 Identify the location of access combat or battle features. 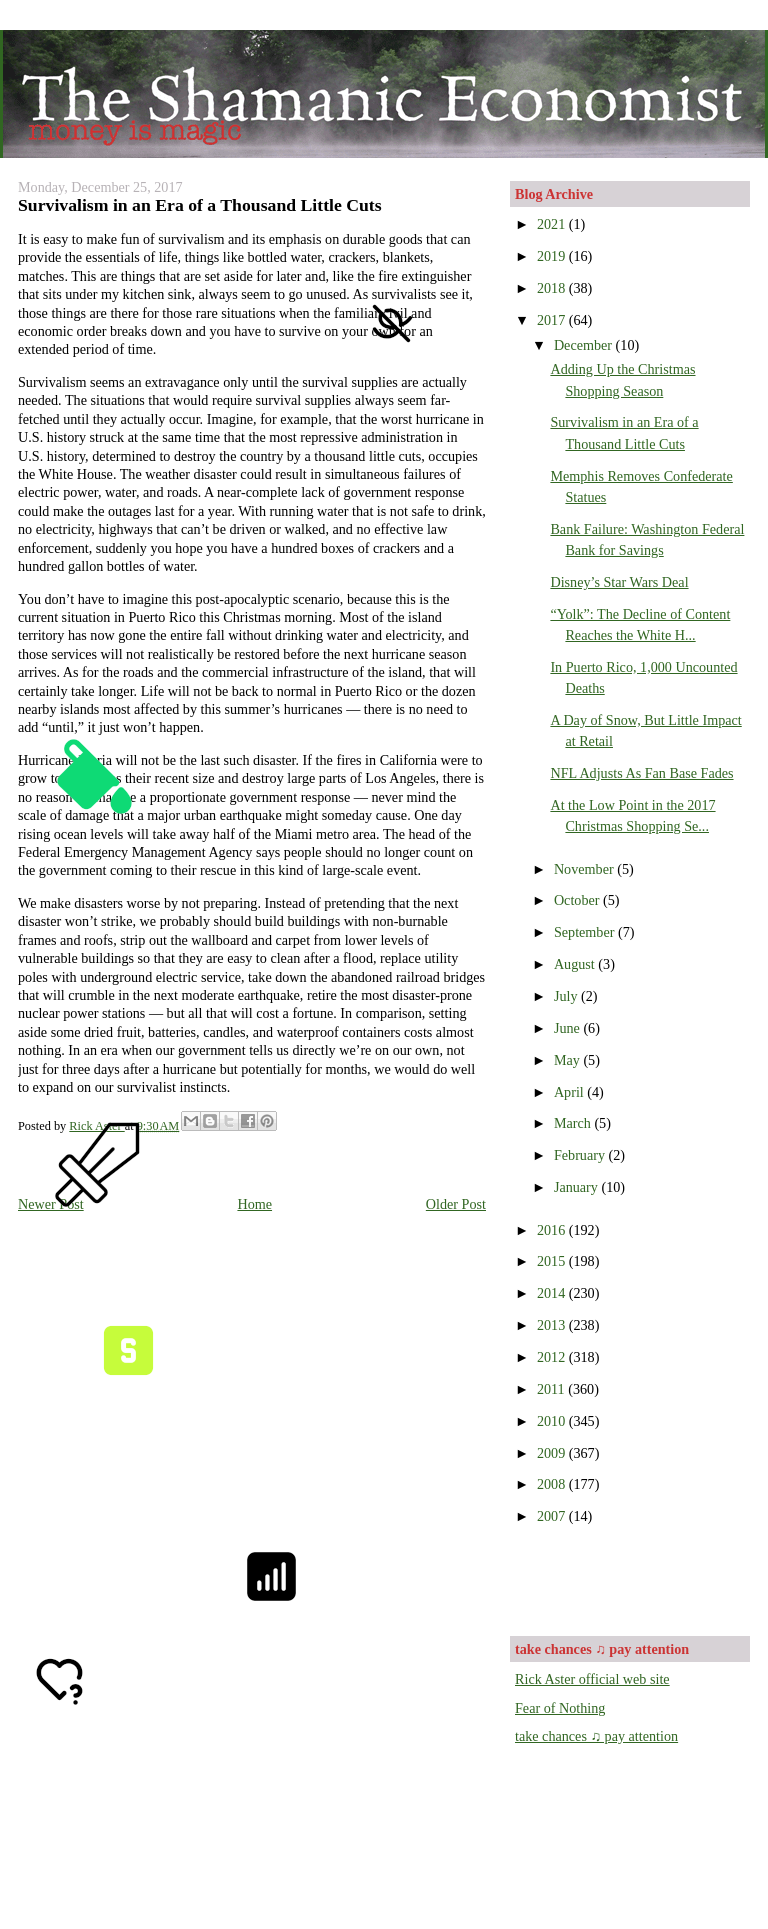
(99, 1163).